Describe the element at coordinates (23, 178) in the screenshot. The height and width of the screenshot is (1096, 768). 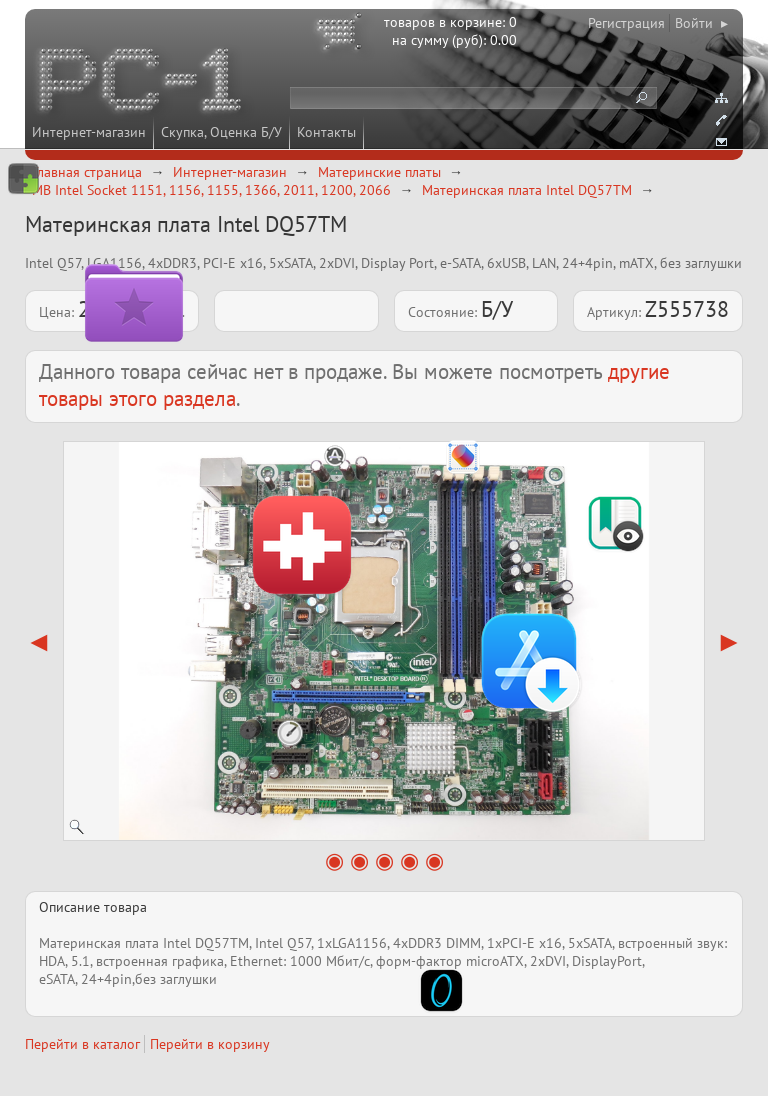
I see `open browser extensions manager` at that location.